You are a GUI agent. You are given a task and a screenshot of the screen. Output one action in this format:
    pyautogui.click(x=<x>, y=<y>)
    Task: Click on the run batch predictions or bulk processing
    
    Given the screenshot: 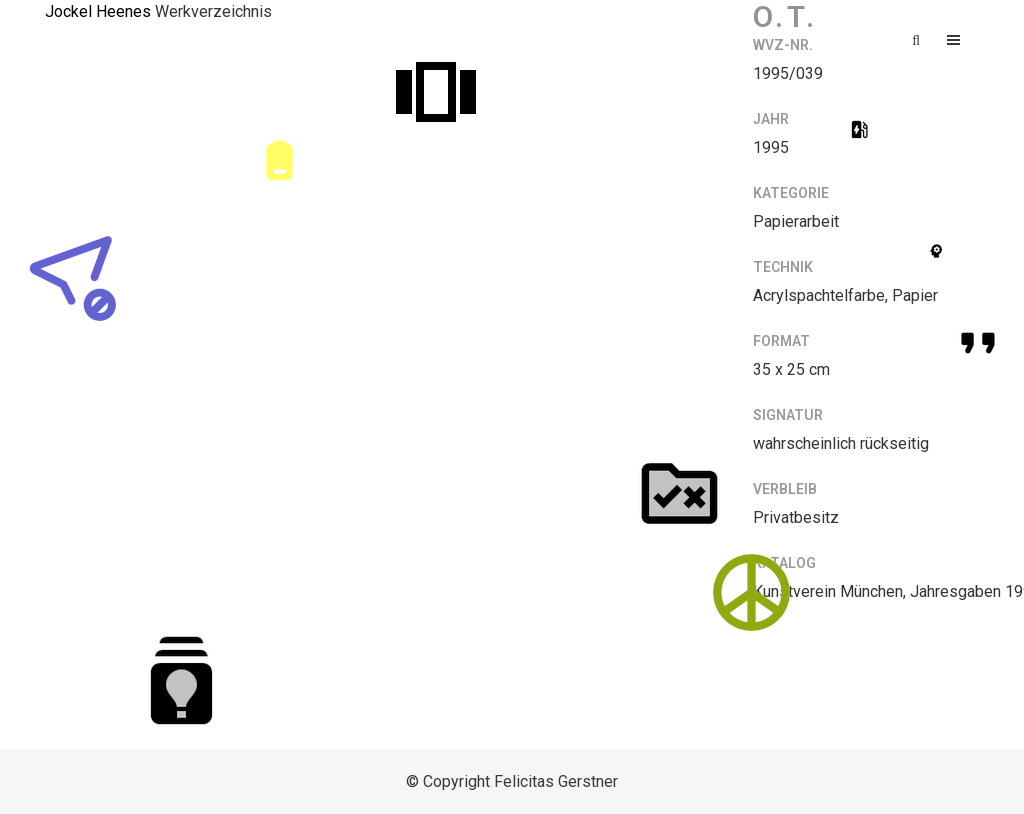 What is the action you would take?
    pyautogui.click(x=181, y=680)
    